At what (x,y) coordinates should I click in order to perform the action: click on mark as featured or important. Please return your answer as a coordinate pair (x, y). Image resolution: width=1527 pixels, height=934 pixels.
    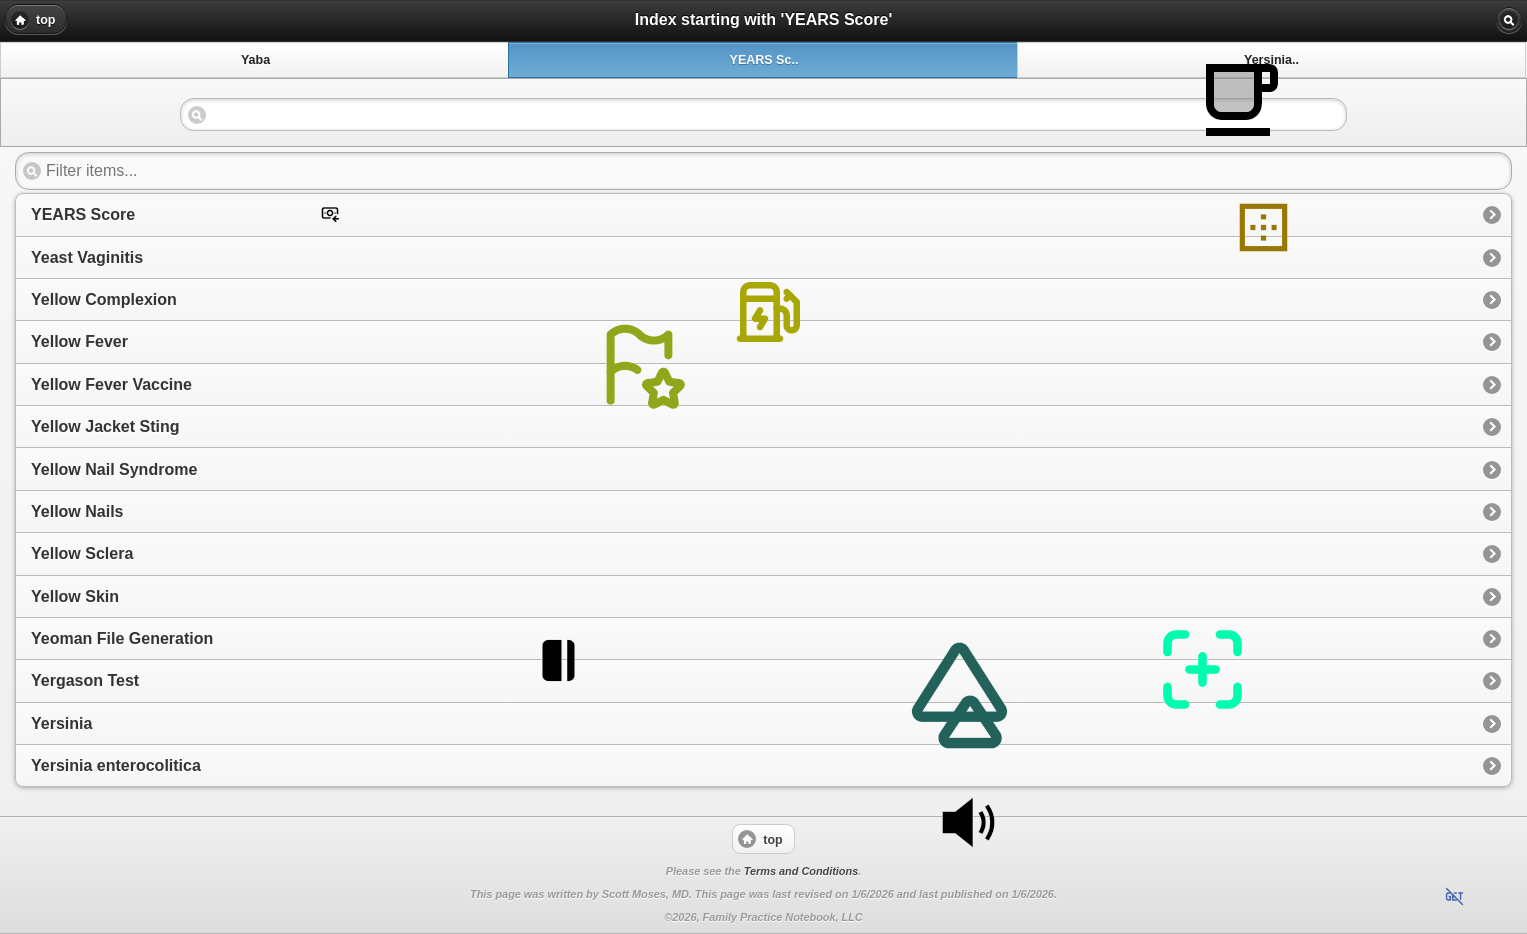
    Looking at the image, I should click on (639, 363).